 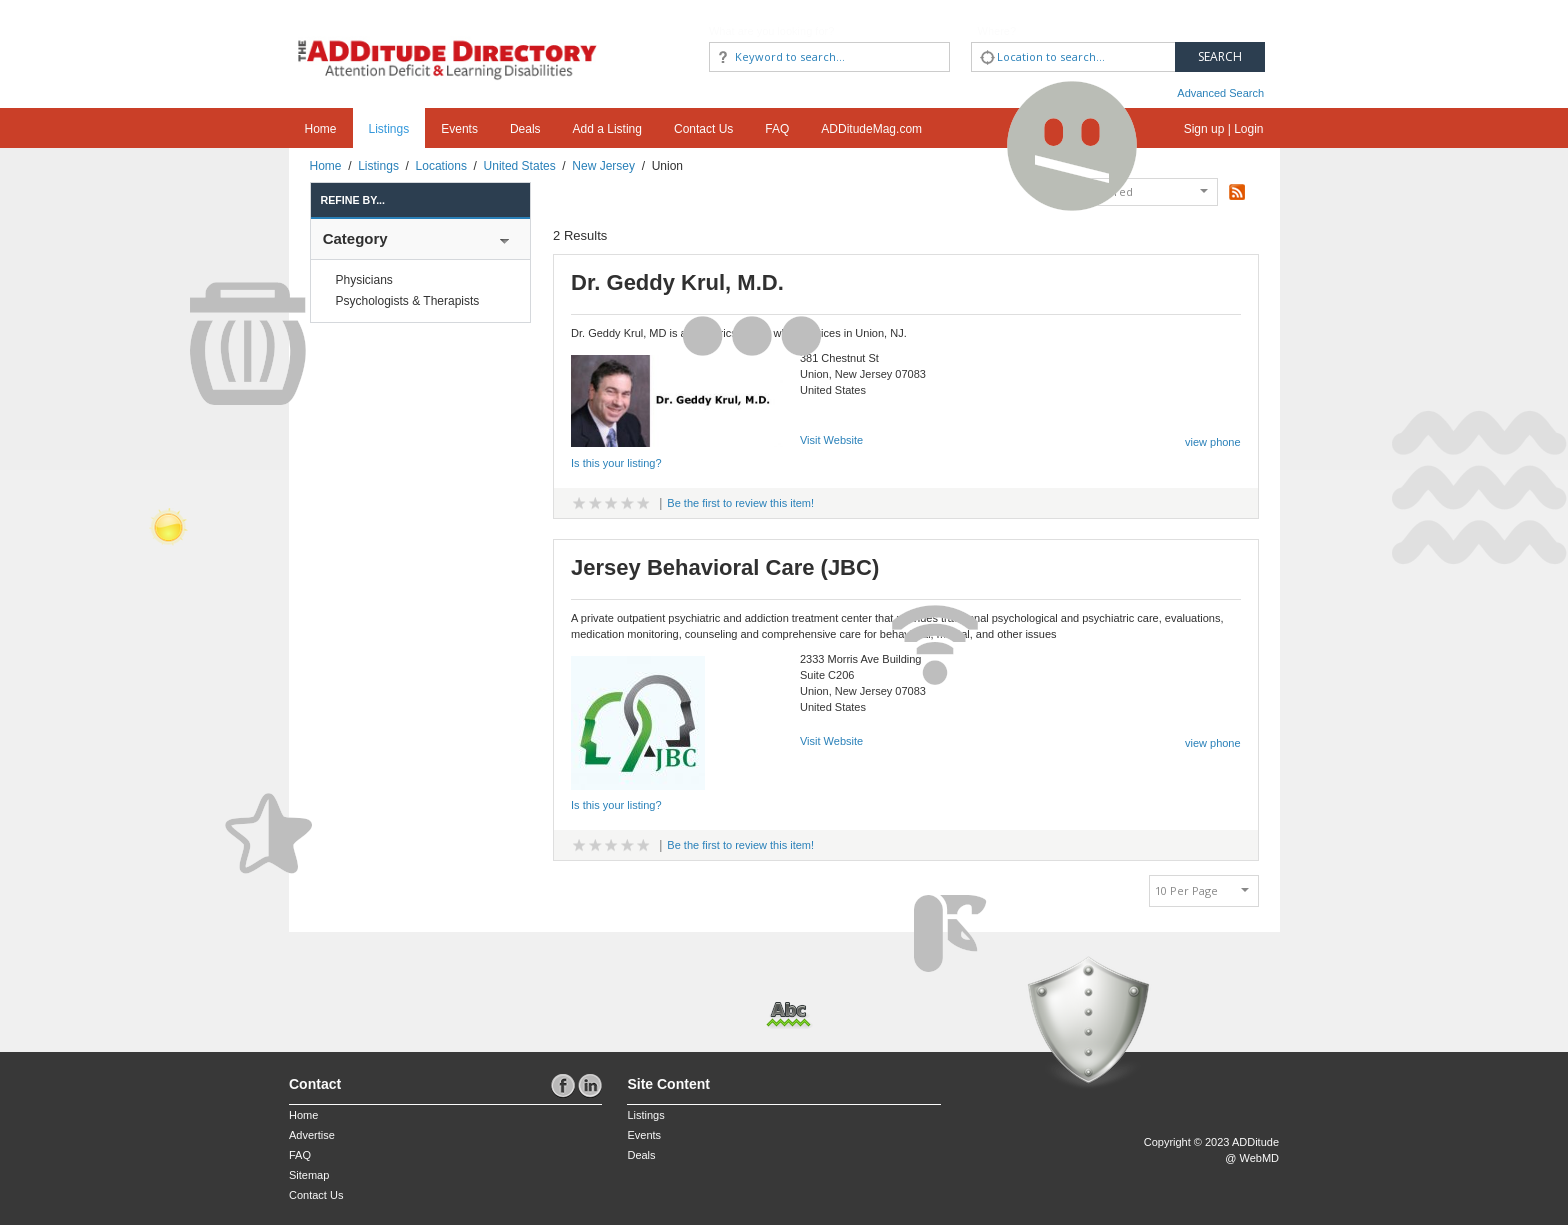 What do you see at coordinates (752, 336) in the screenshot?
I see `content is loading` at bounding box center [752, 336].